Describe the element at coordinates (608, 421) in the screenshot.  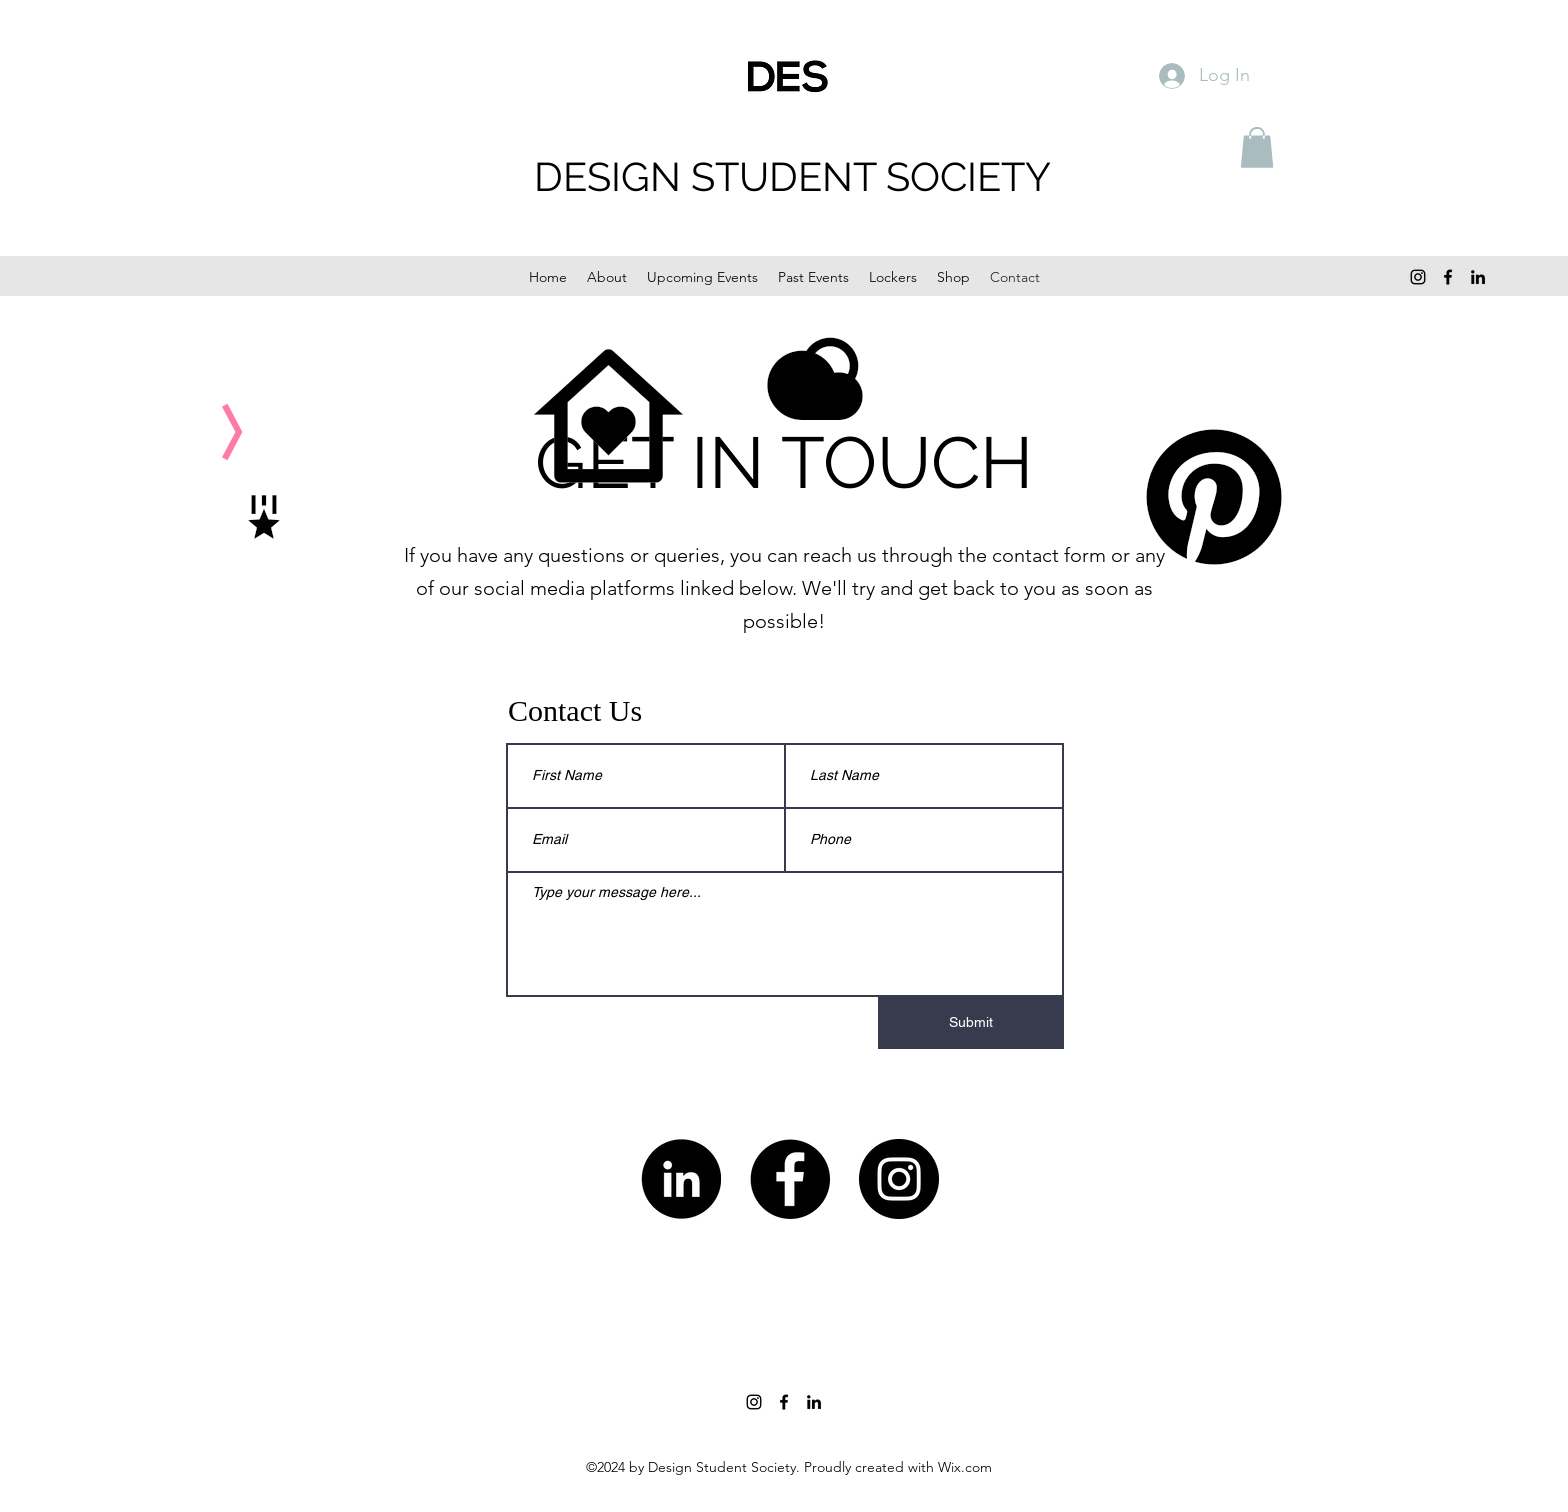
I see `navigate to your favorite or loved home` at that location.